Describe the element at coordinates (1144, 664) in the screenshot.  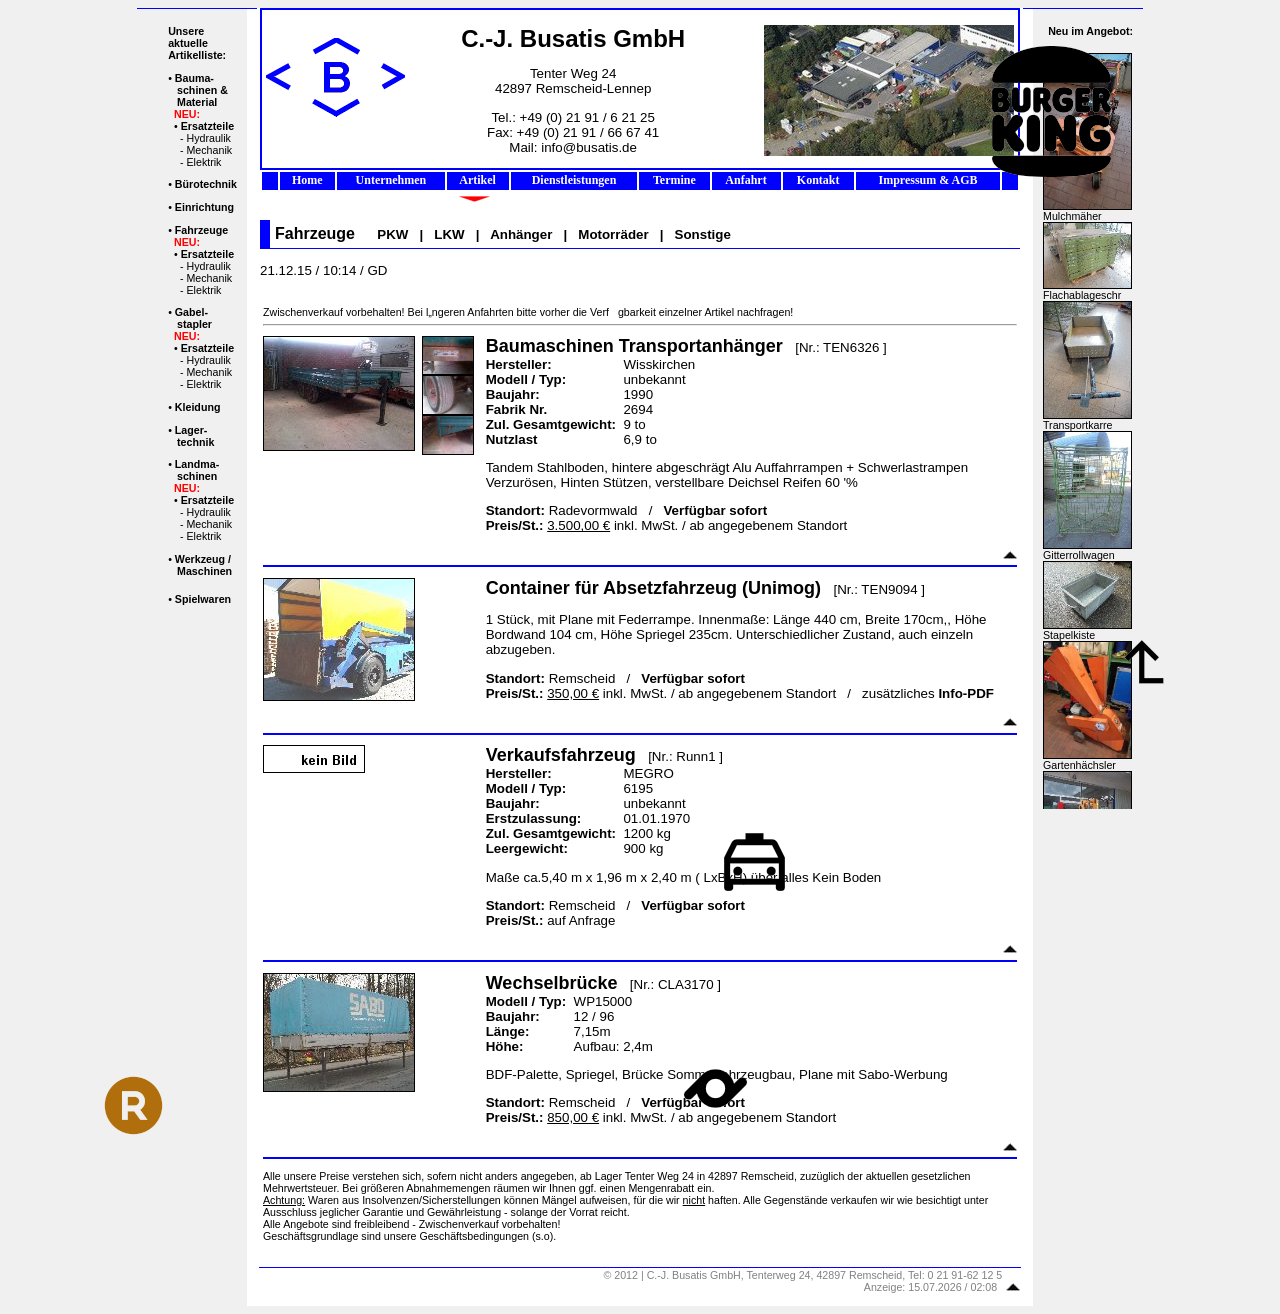
I see `navigate back and up one level` at that location.